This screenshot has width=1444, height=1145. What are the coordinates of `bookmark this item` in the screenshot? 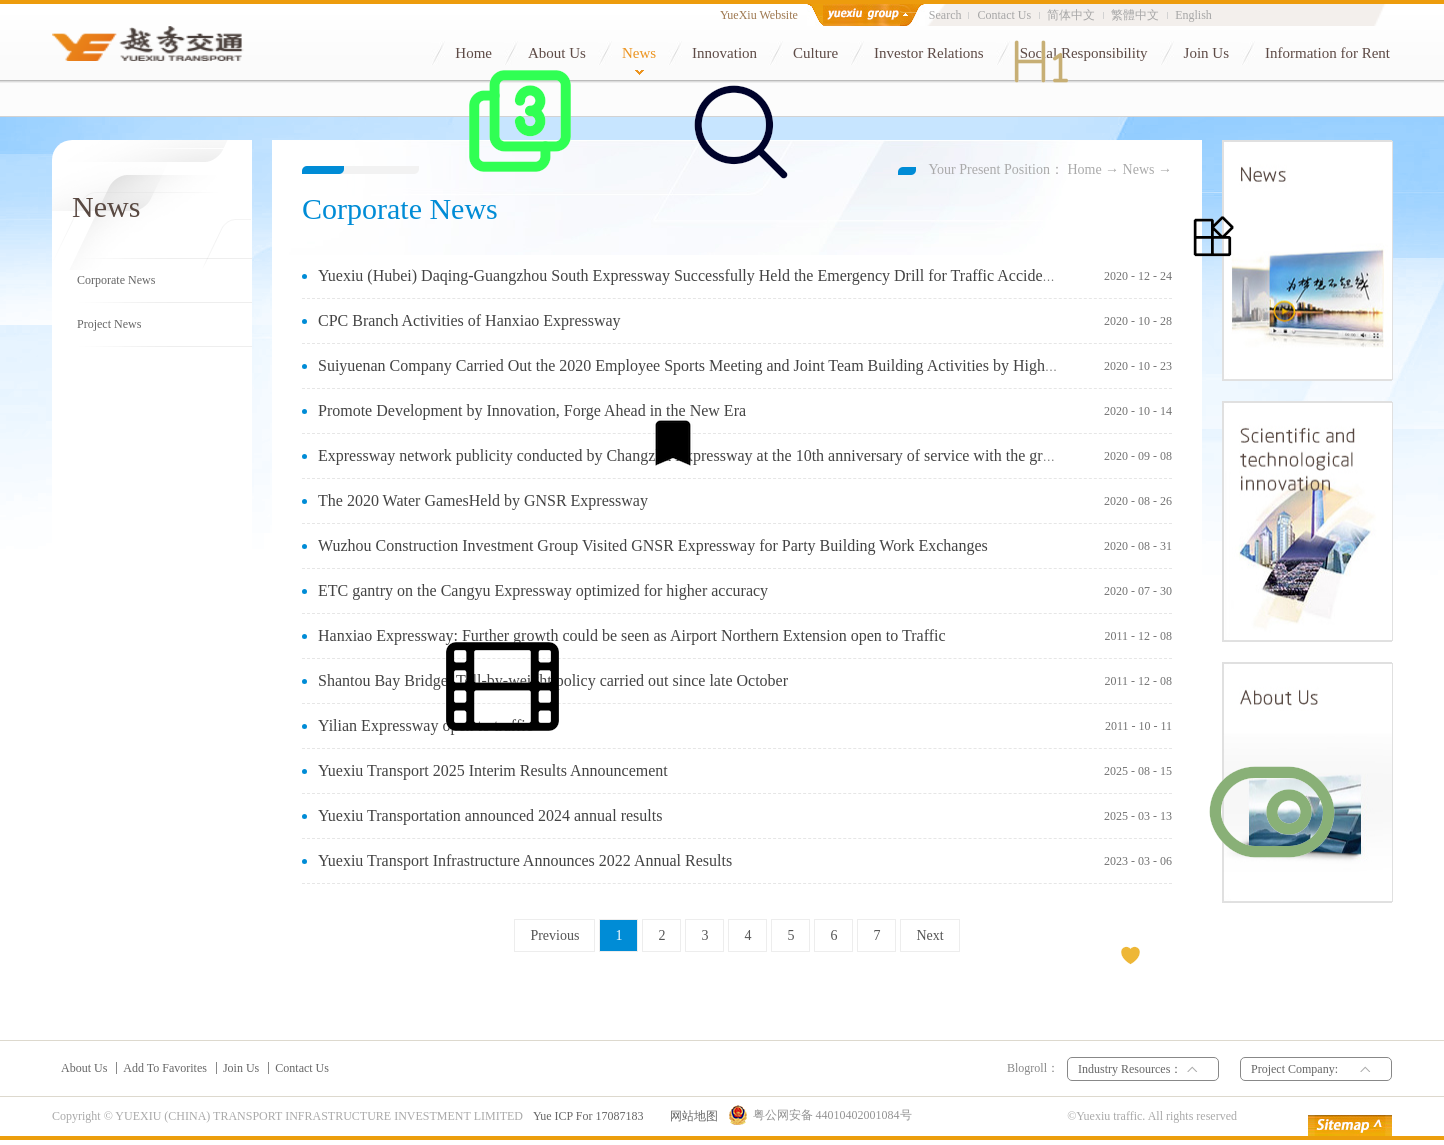 It's located at (673, 443).